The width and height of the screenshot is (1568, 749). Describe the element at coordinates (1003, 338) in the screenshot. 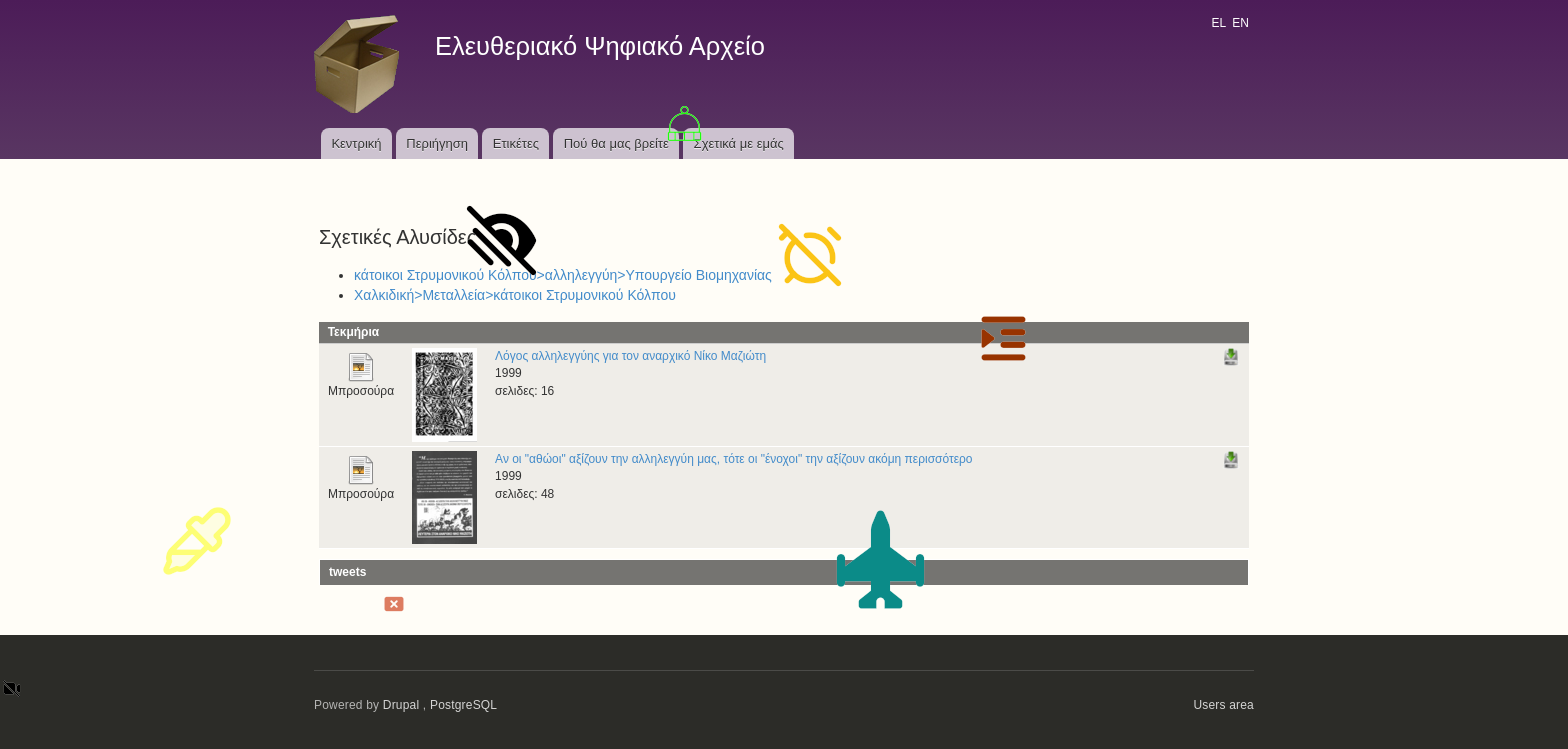

I see `increase text indentation` at that location.